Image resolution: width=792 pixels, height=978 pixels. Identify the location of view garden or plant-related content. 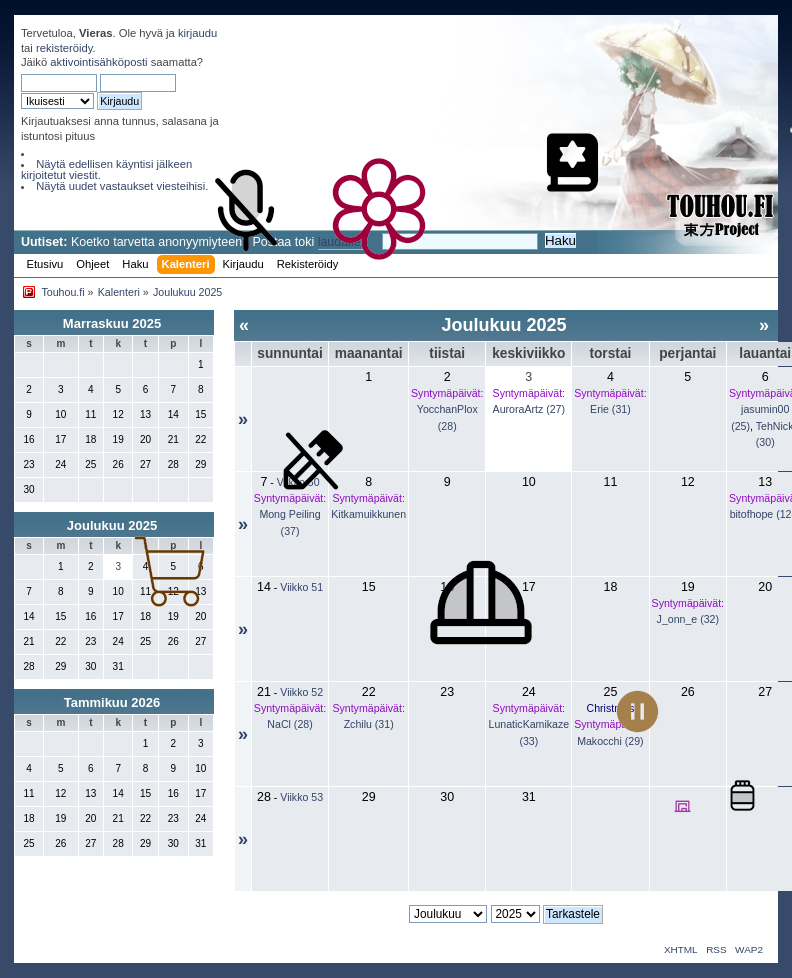
(379, 209).